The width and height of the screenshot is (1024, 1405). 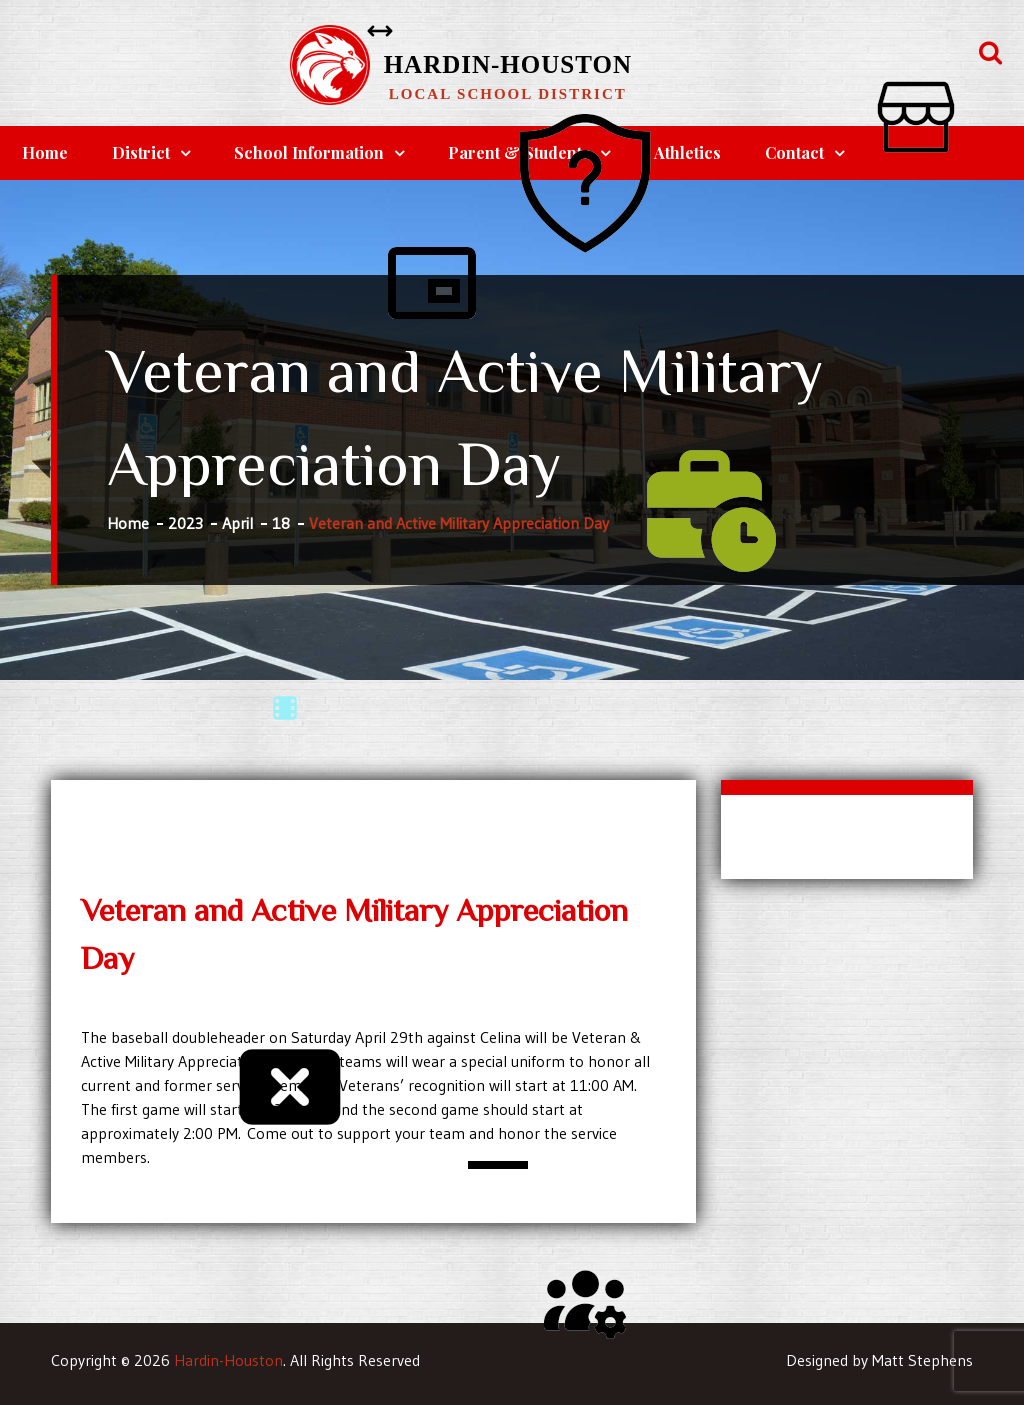 I want to click on access video or film content, so click(x=285, y=708).